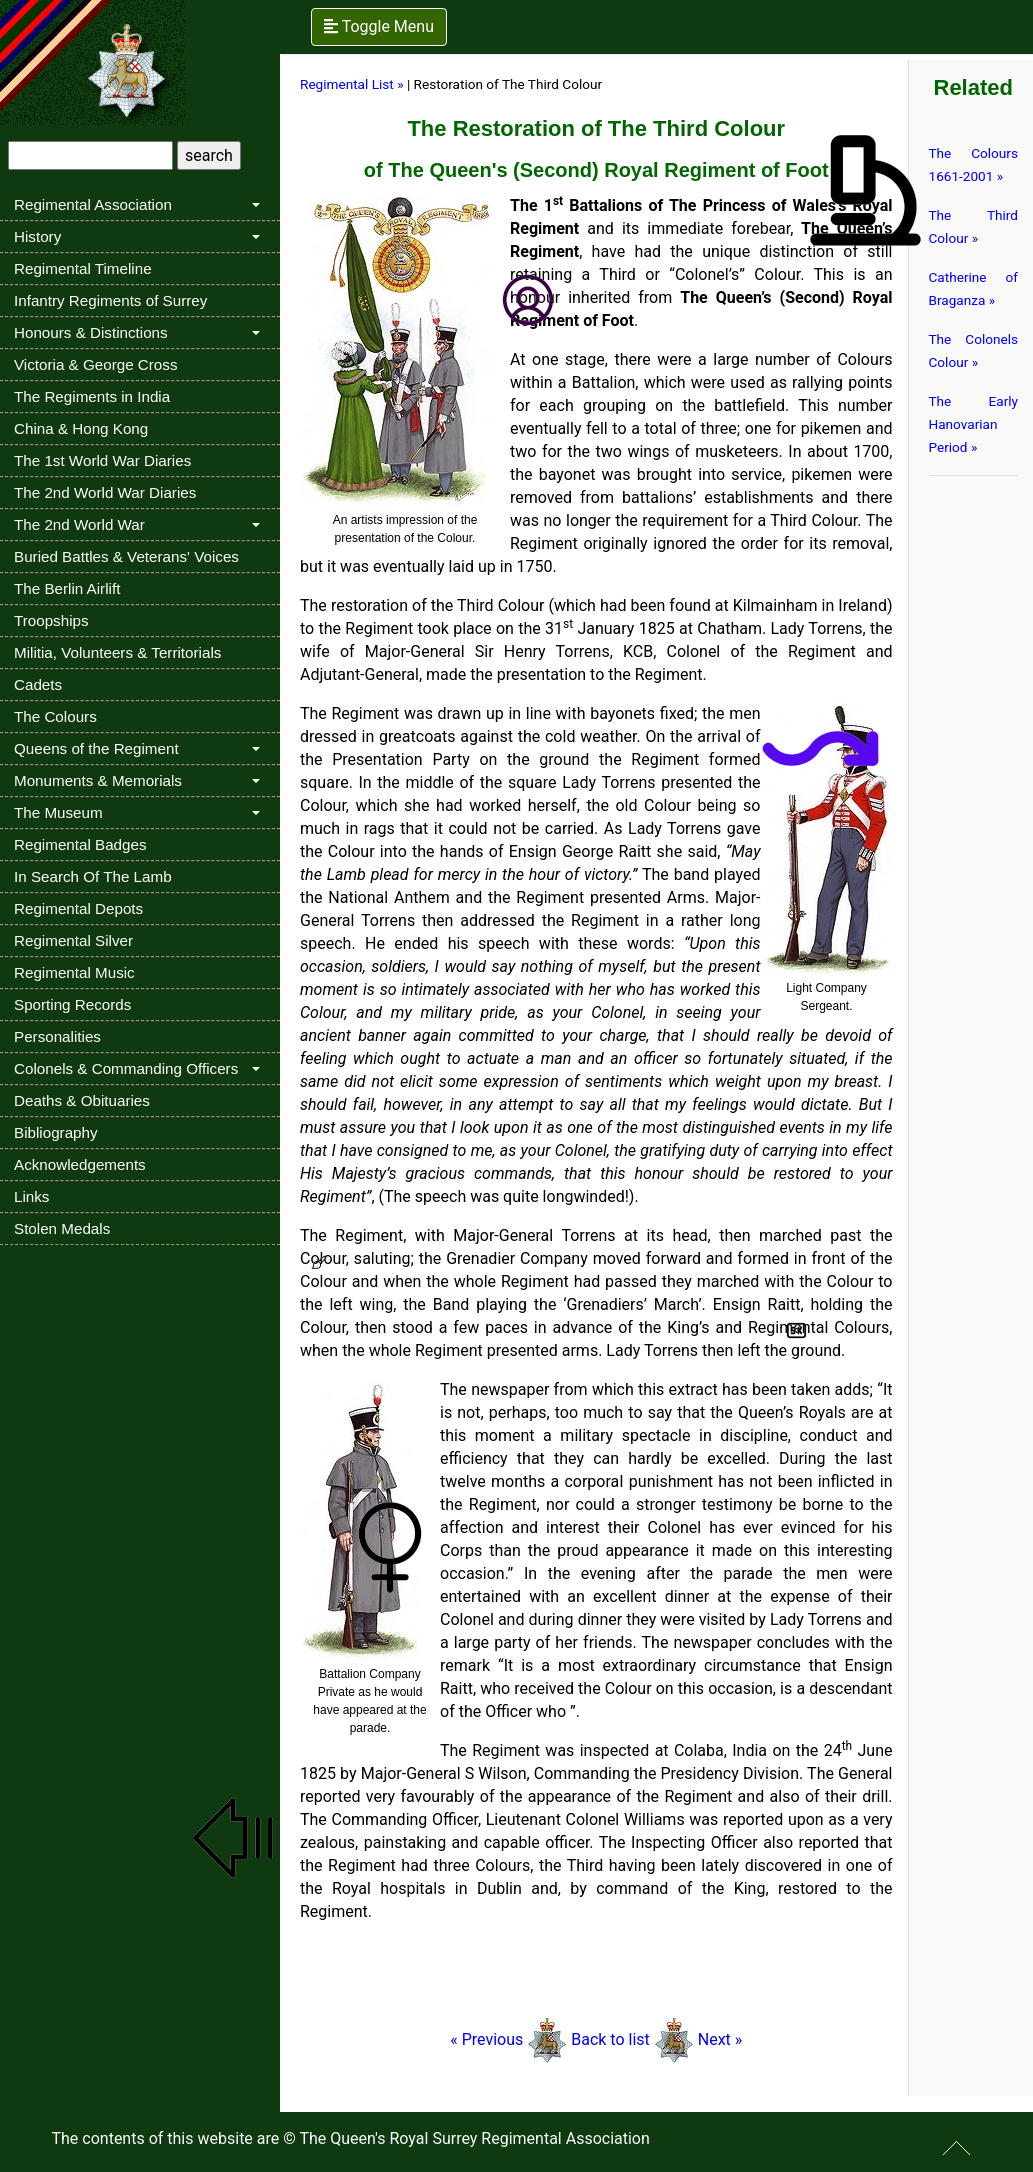  I want to click on indicates female gender option, so click(390, 1546).